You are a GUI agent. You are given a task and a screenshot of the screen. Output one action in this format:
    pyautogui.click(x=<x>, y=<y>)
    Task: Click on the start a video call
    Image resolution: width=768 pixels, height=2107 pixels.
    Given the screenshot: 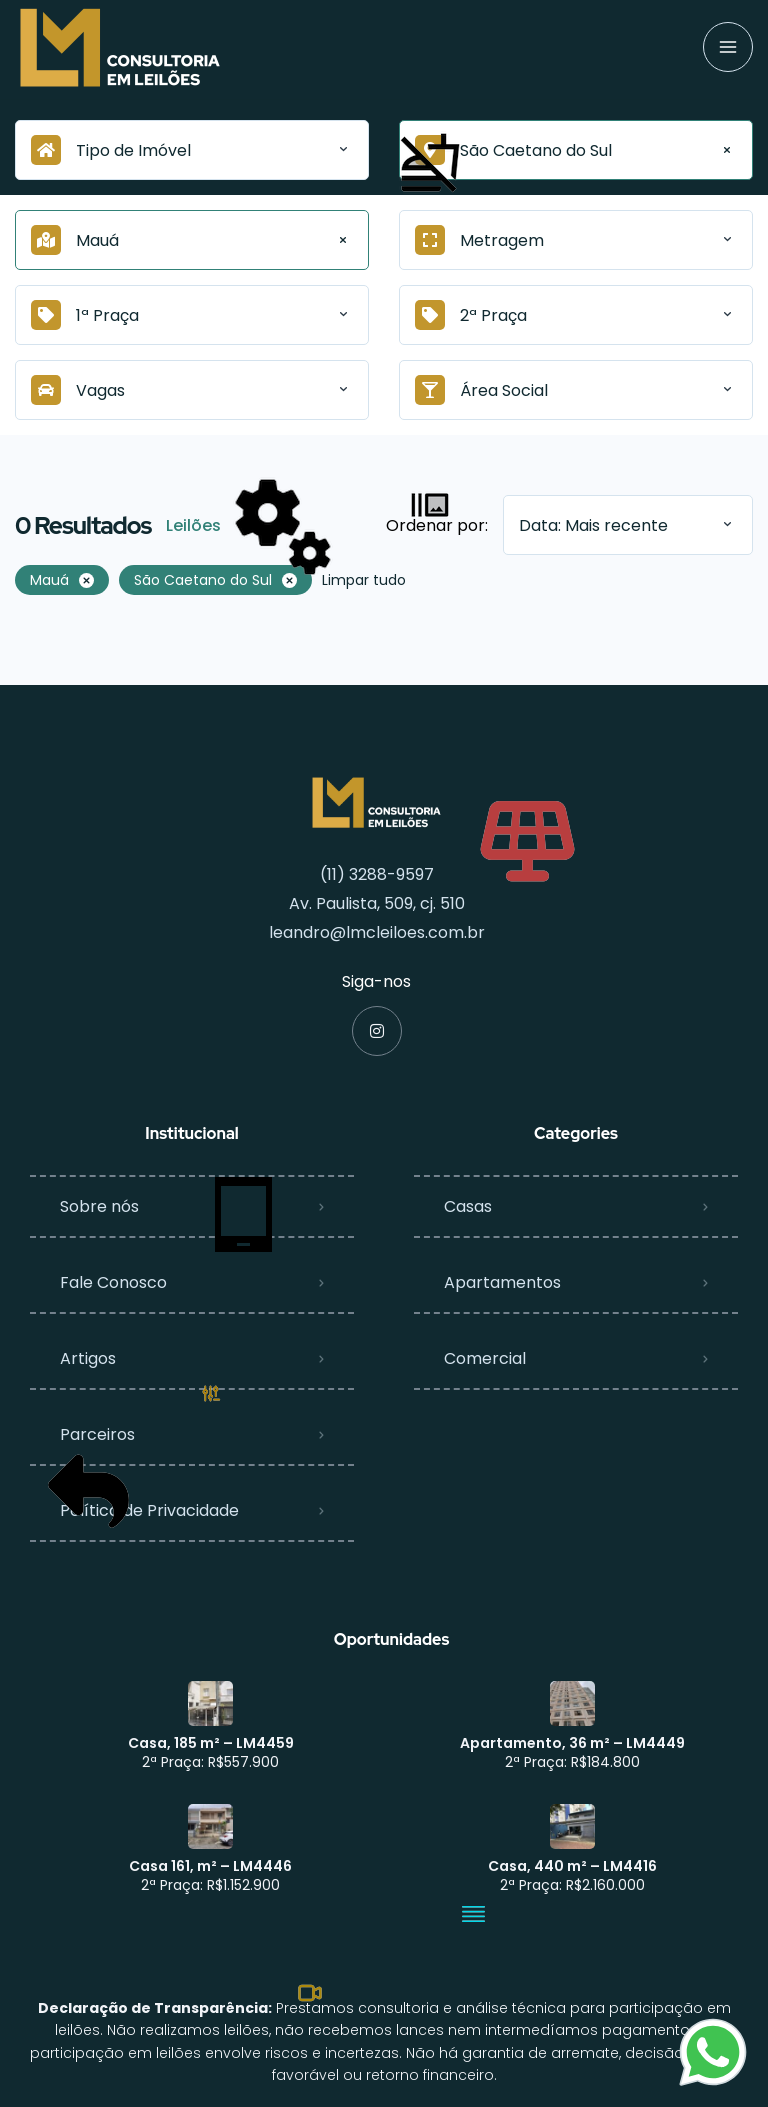 What is the action you would take?
    pyautogui.click(x=310, y=1993)
    